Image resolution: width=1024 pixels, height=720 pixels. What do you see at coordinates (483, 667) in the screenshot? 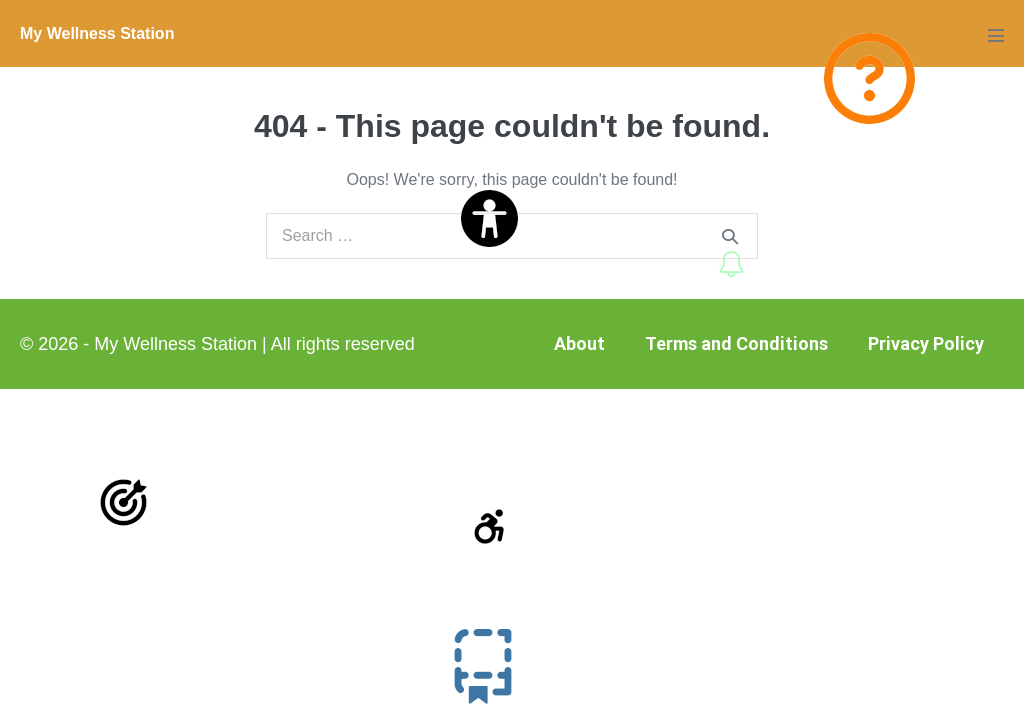
I see `create a new repository from template` at bounding box center [483, 667].